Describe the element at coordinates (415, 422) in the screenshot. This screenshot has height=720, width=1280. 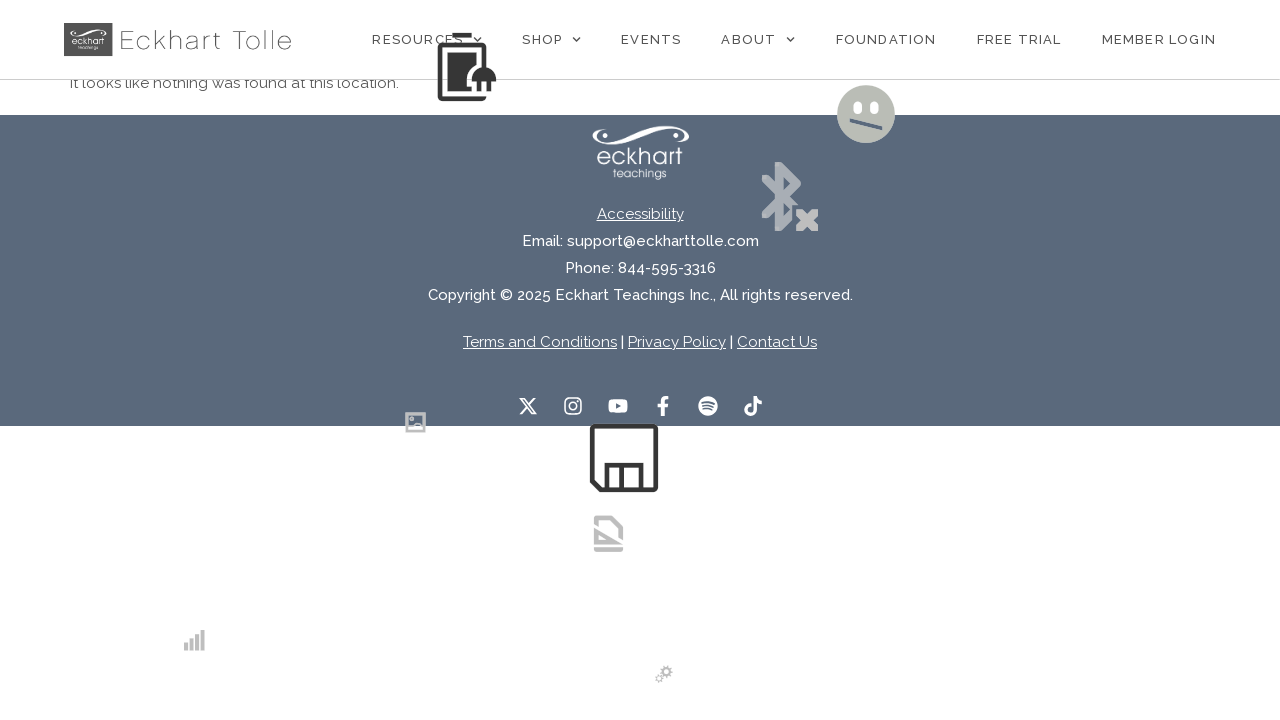
I see `generic image file type indicator` at that location.